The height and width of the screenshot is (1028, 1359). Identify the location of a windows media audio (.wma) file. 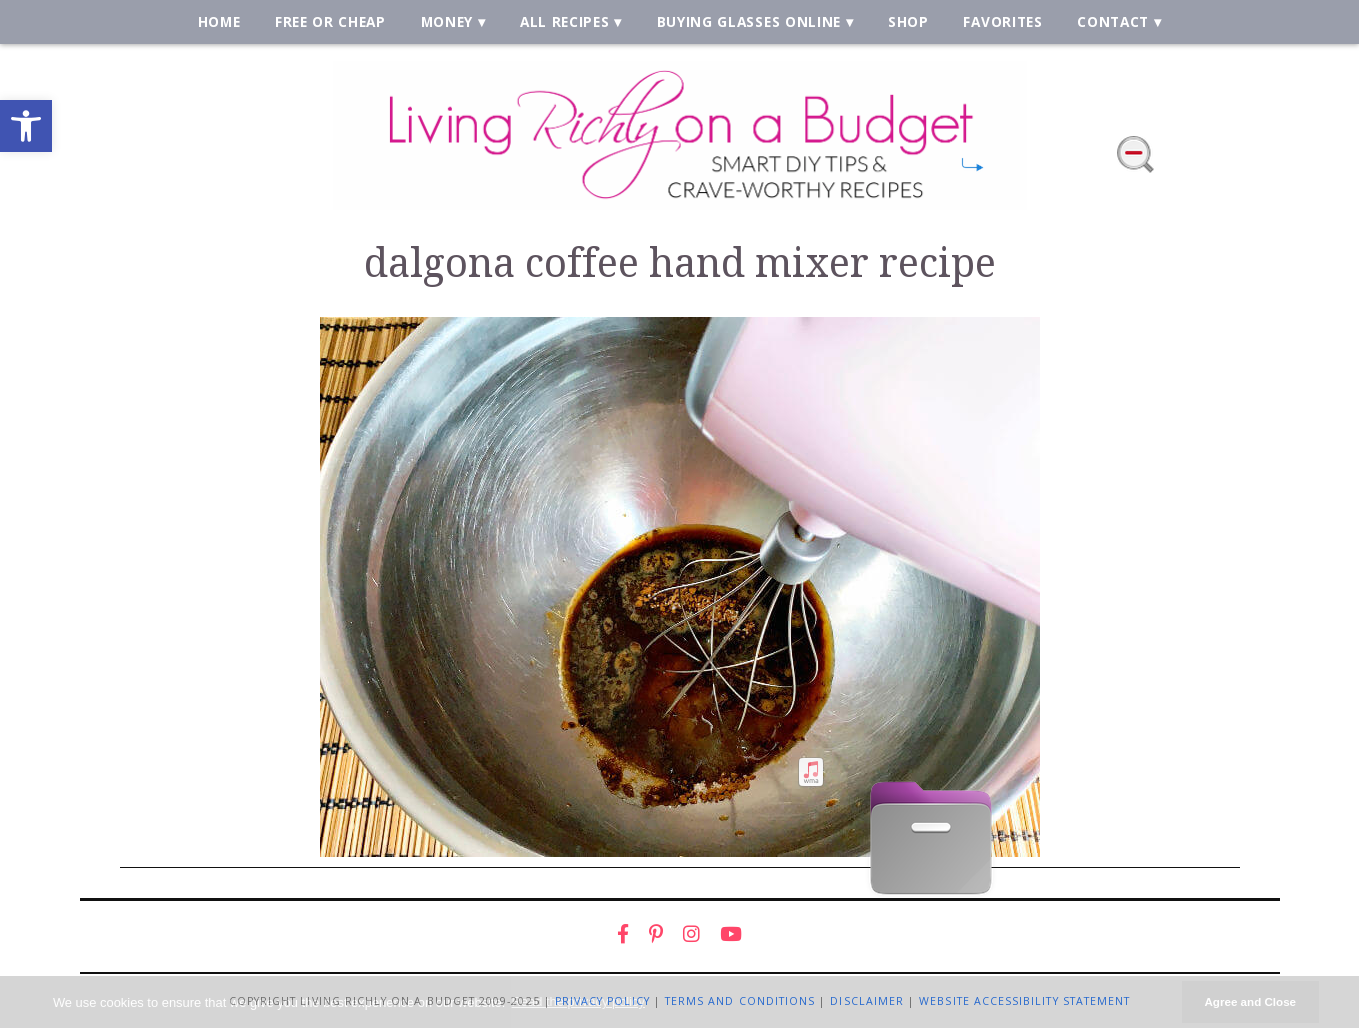
(811, 772).